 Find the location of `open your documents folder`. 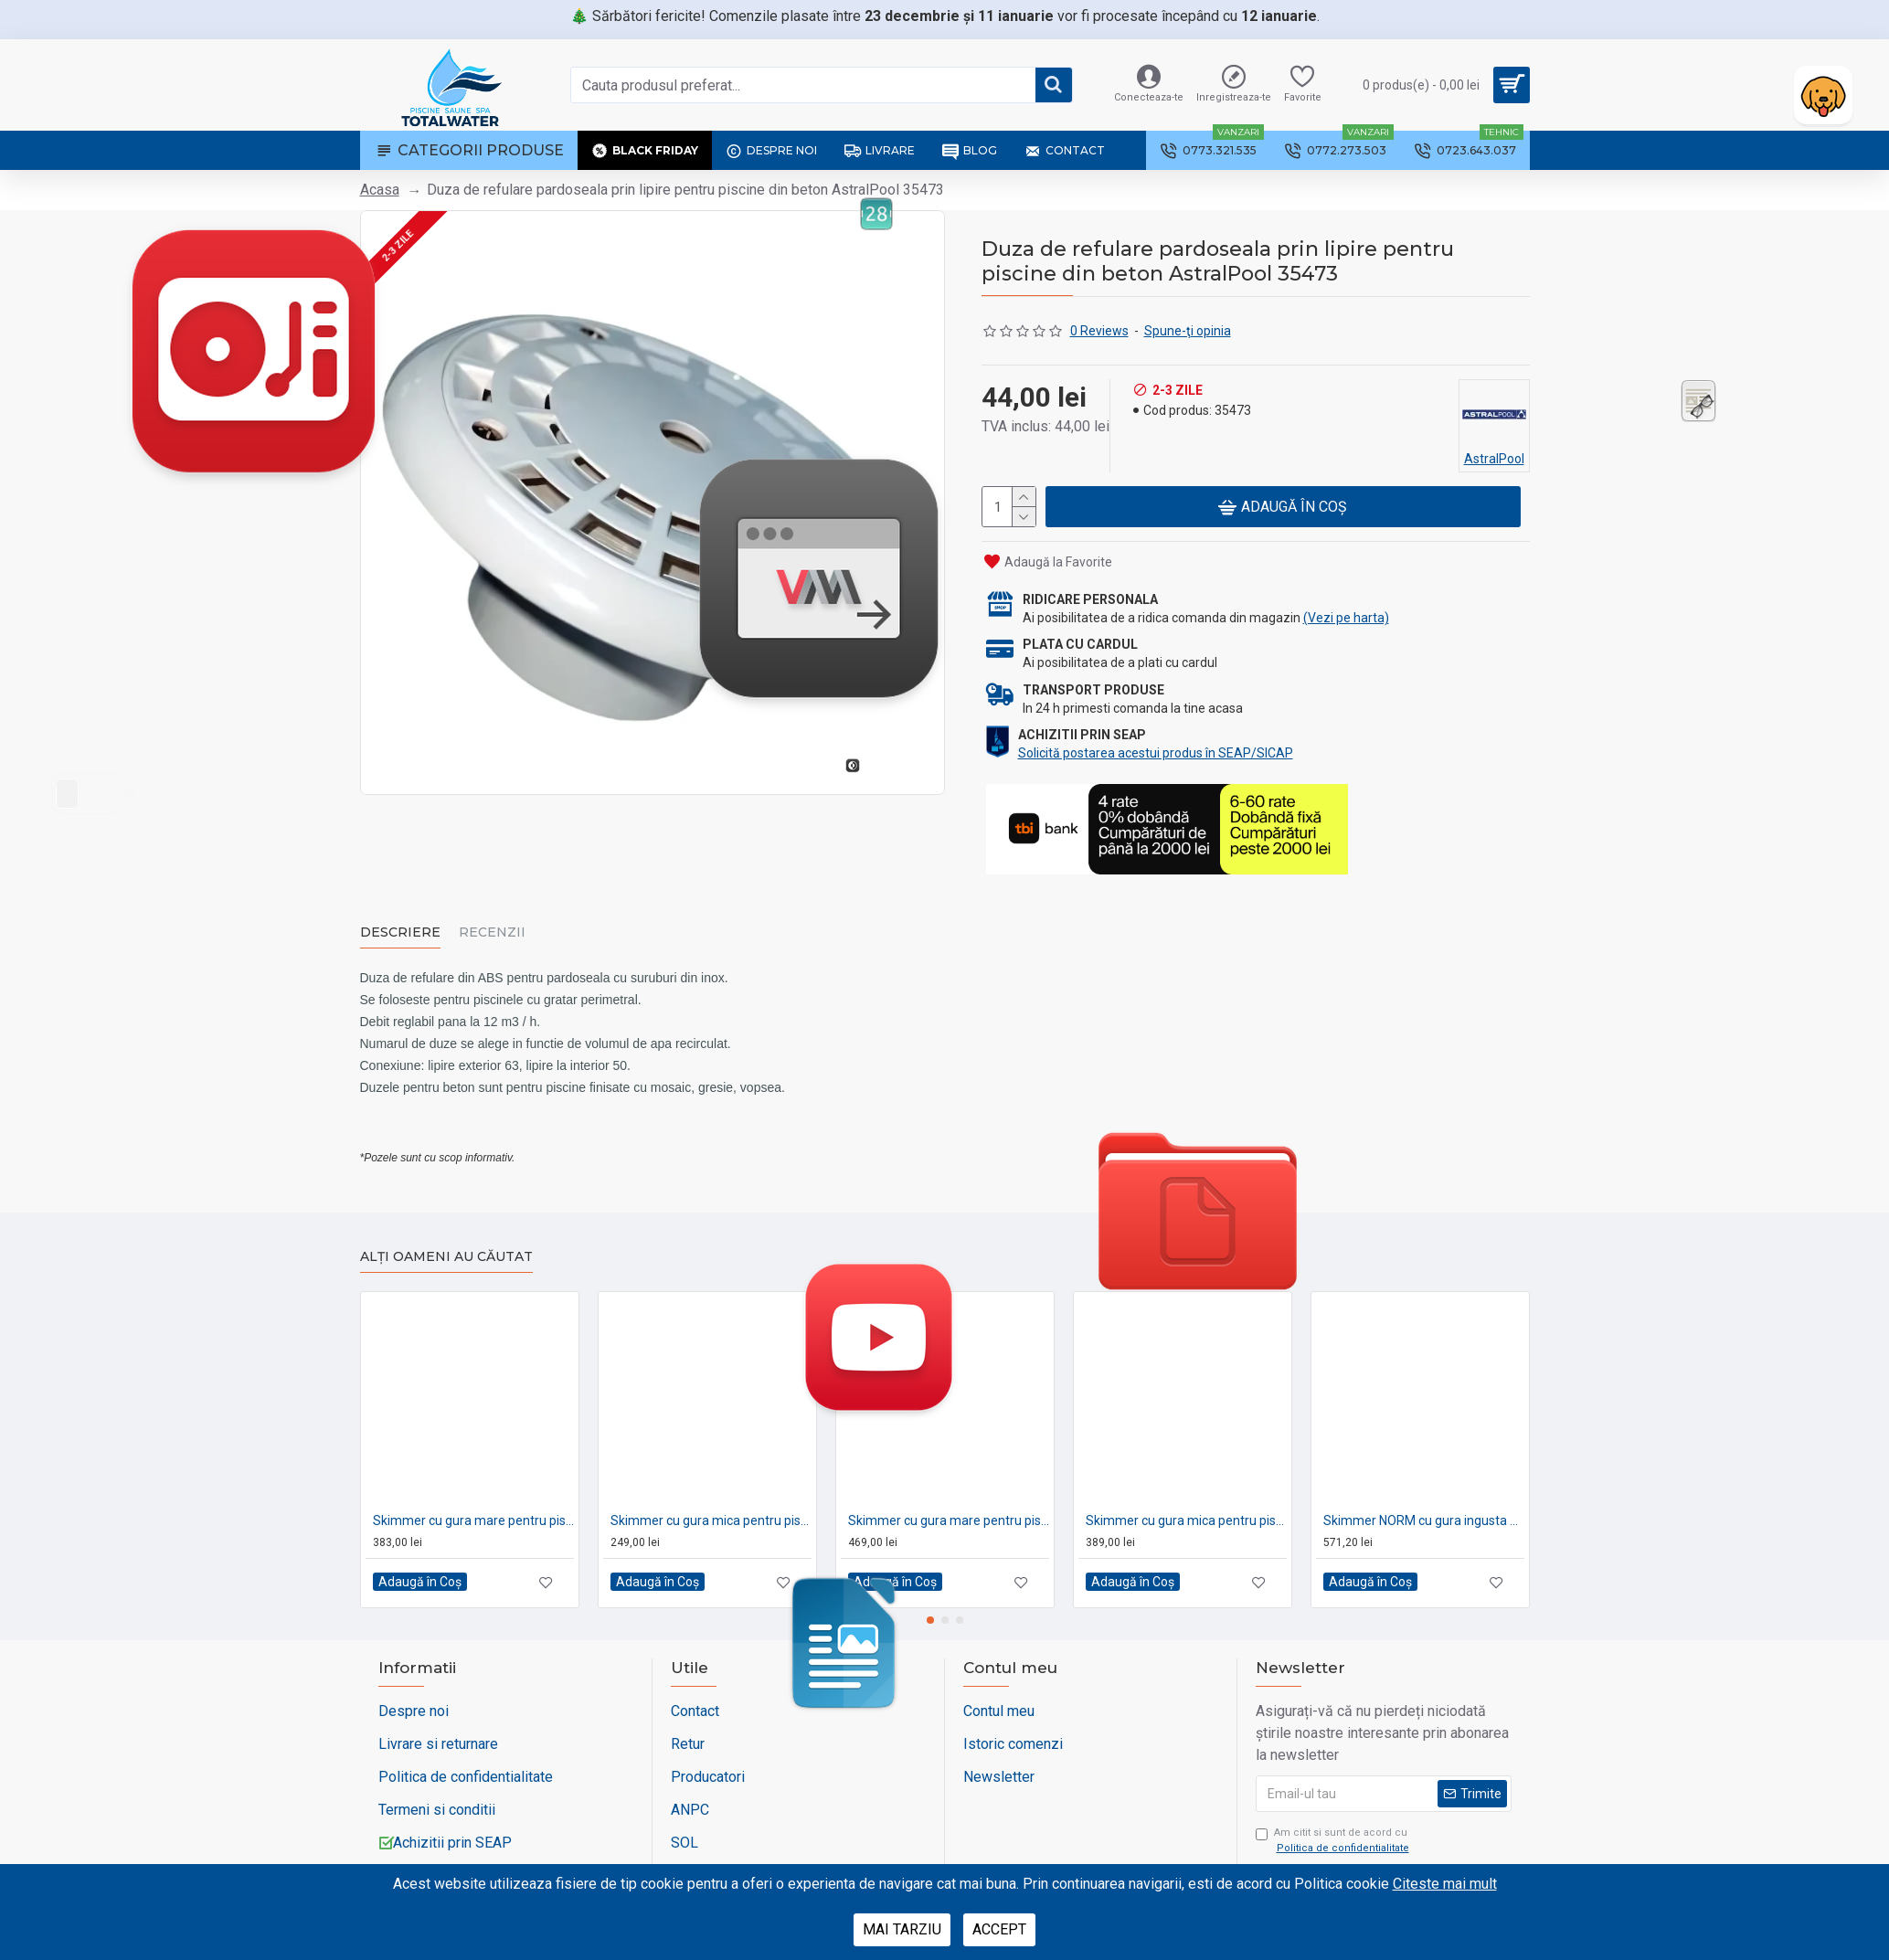

open your documents folder is located at coordinates (1197, 1211).